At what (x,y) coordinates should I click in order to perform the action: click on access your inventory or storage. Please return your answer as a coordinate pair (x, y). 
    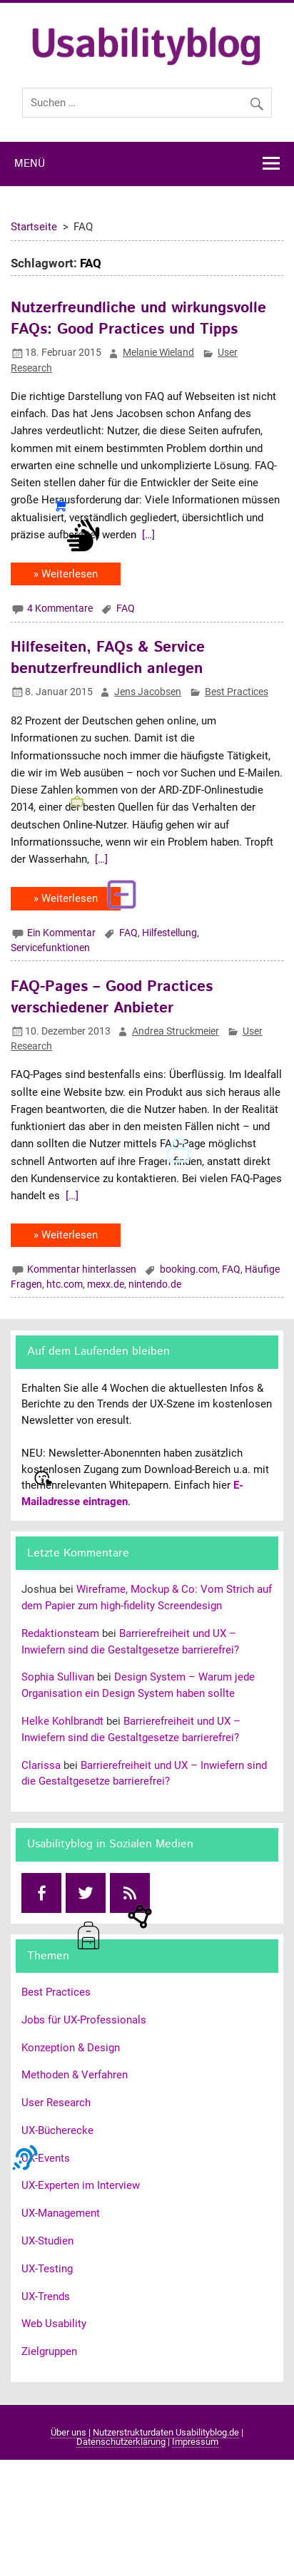
    Looking at the image, I should click on (88, 1936).